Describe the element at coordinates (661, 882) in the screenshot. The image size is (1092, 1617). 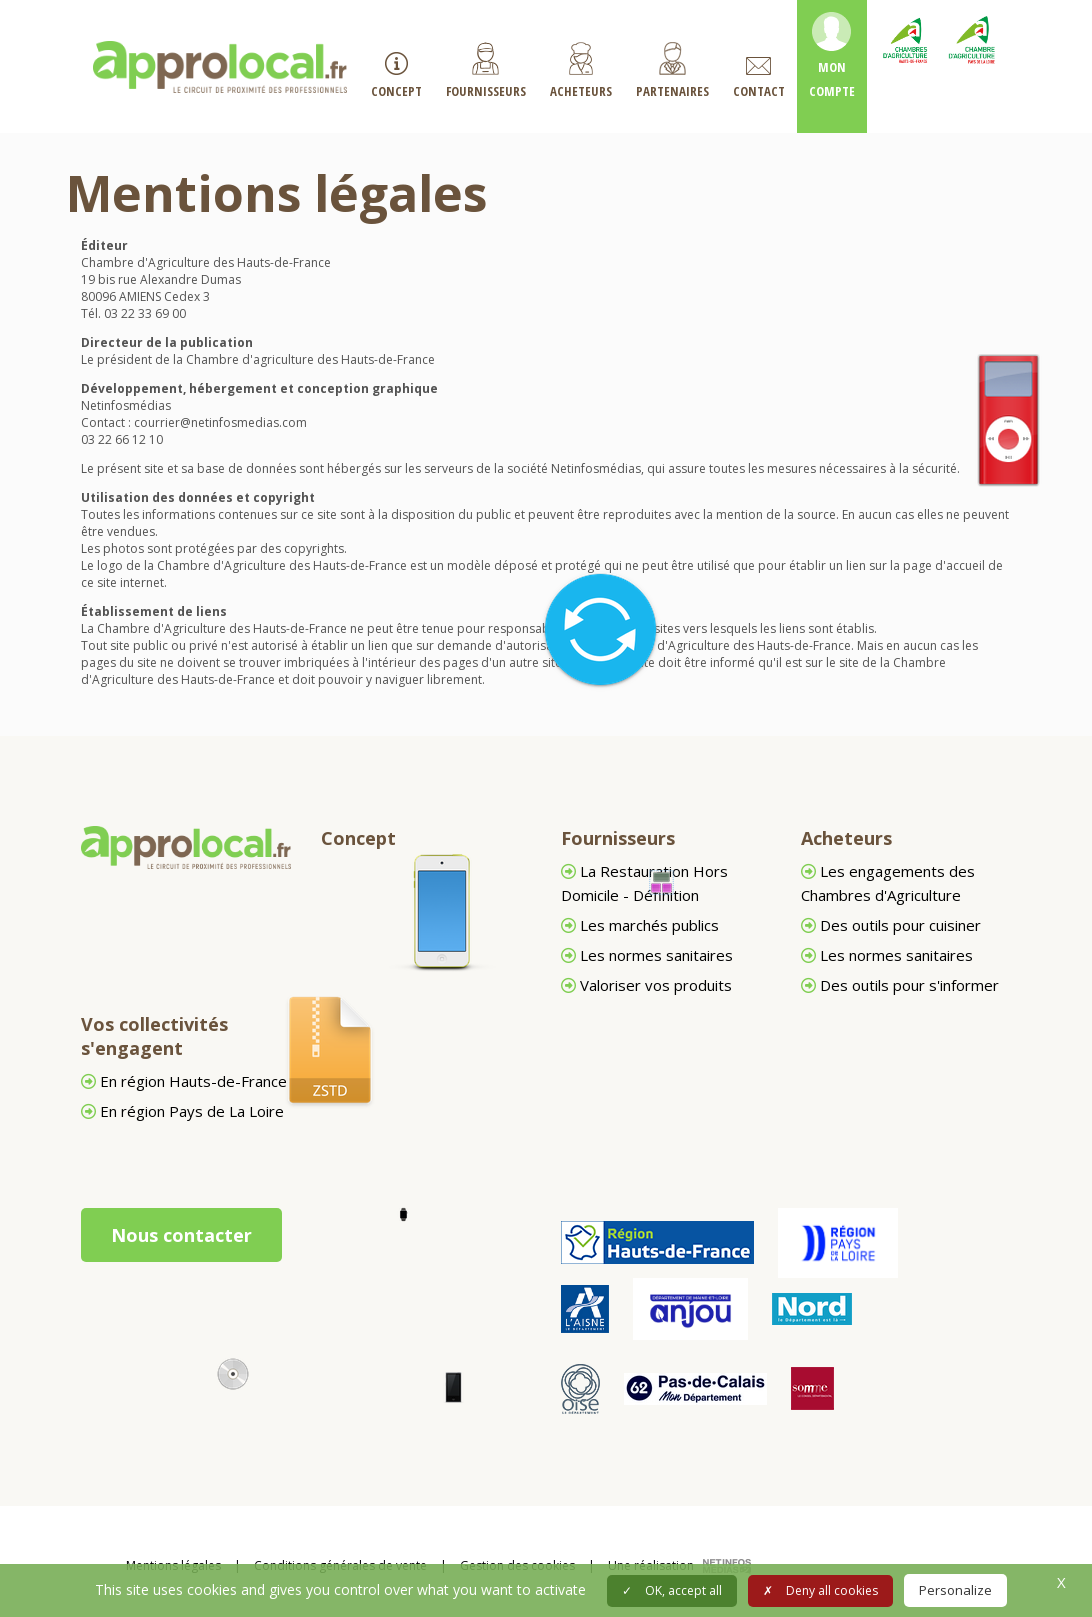
I see `select all items in the current view` at that location.